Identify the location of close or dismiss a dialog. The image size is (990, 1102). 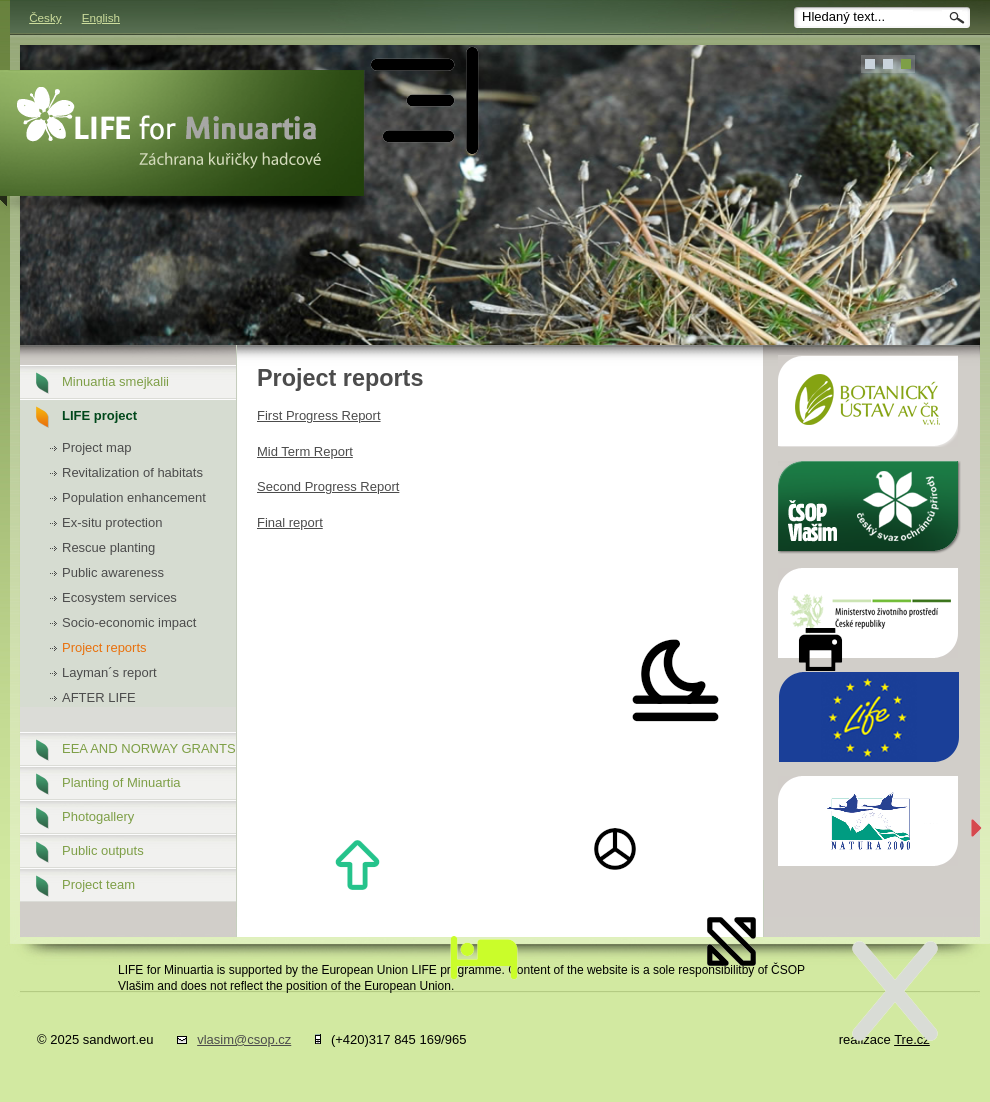
(895, 991).